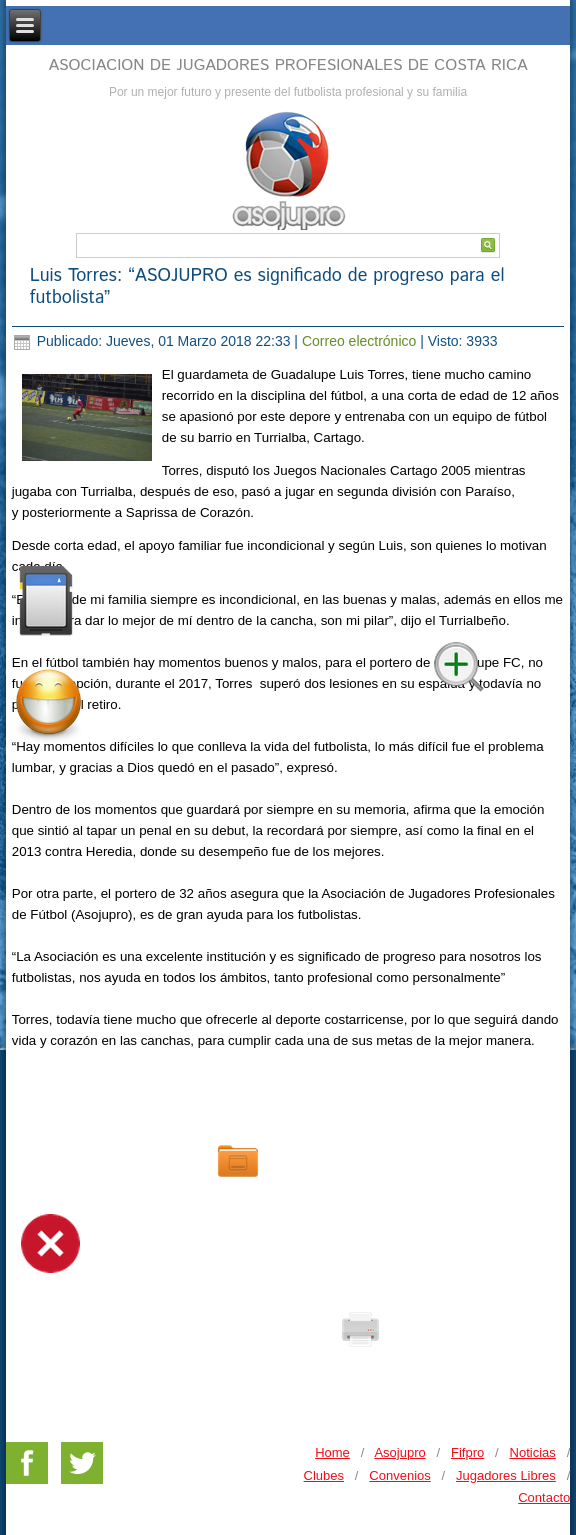 The image size is (576, 1535). Describe the element at coordinates (238, 1161) in the screenshot. I see `open desktop folder` at that location.